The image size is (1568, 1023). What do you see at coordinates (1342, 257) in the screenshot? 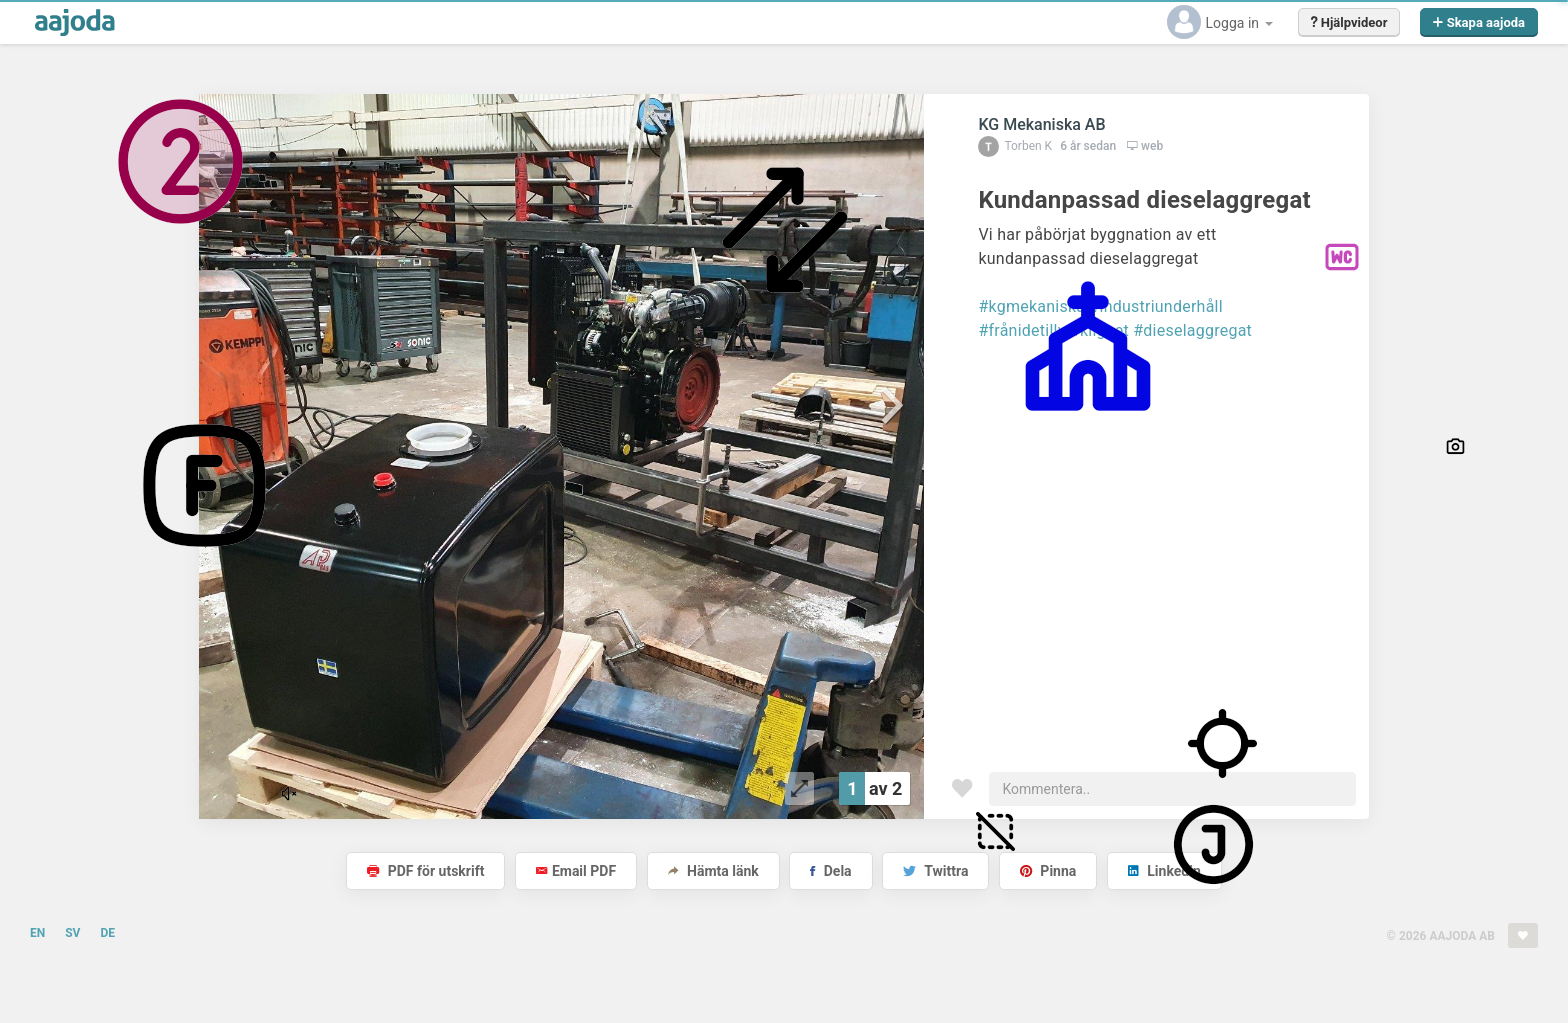
I see `indicates restroom or water closet location` at bounding box center [1342, 257].